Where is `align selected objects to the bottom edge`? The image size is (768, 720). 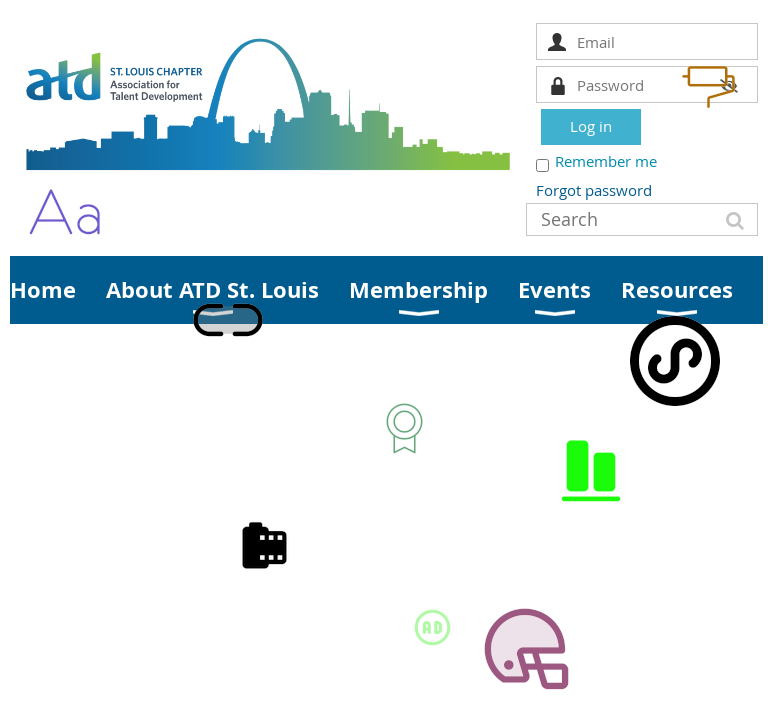 align selected objects to the bottom edge is located at coordinates (591, 472).